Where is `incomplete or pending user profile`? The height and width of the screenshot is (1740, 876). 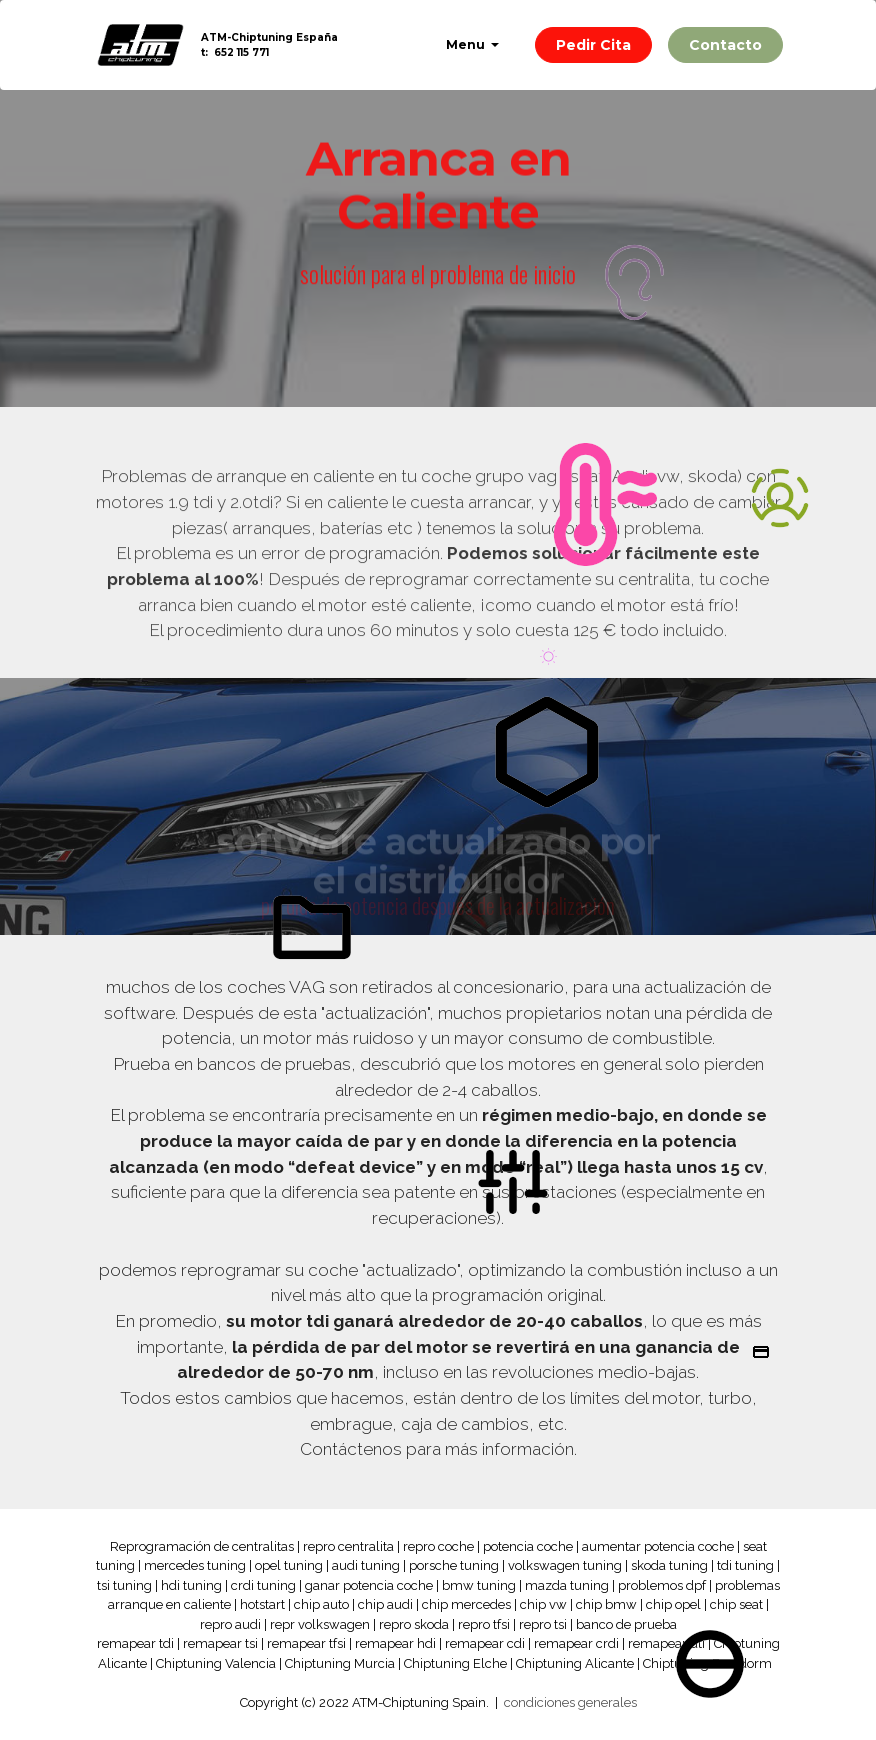 incomplete or pending user profile is located at coordinates (780, 498).